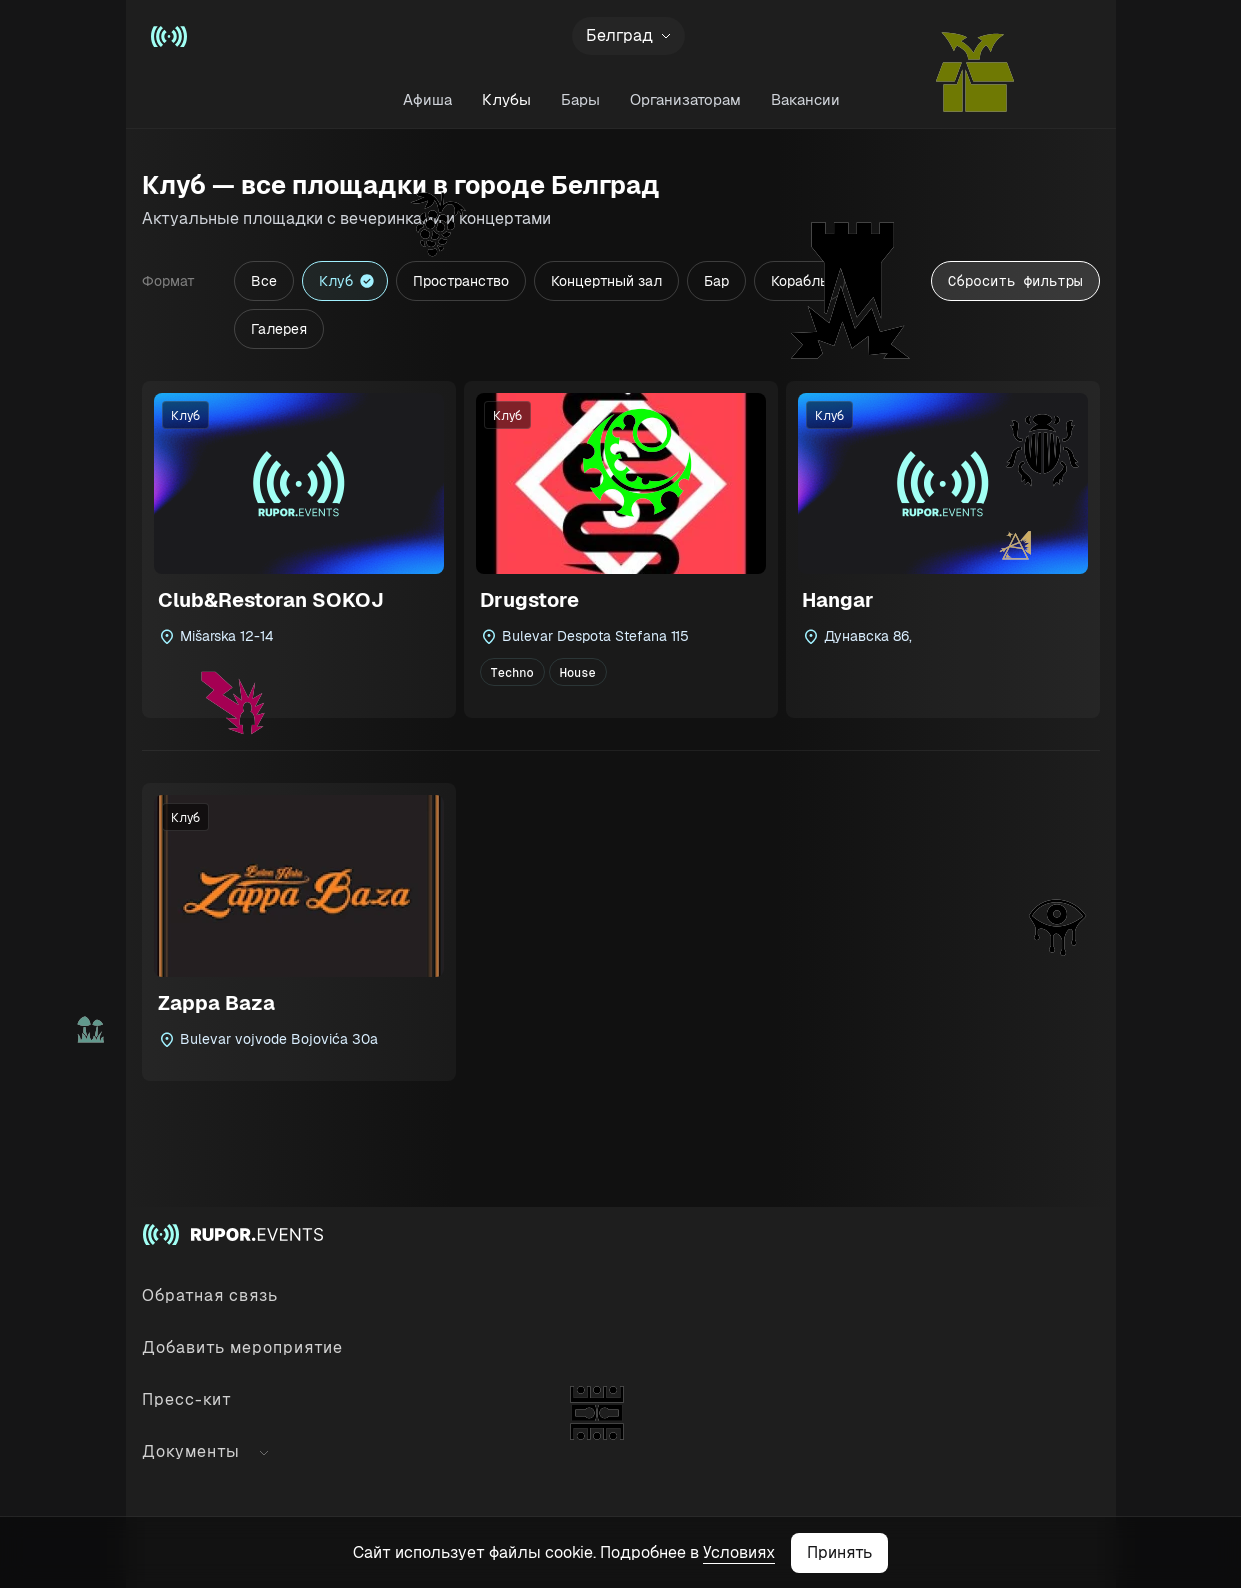  Describe the element at coordinates (597, 1413) in the screenshot. I see `access game inventory or storage grid` at that location.